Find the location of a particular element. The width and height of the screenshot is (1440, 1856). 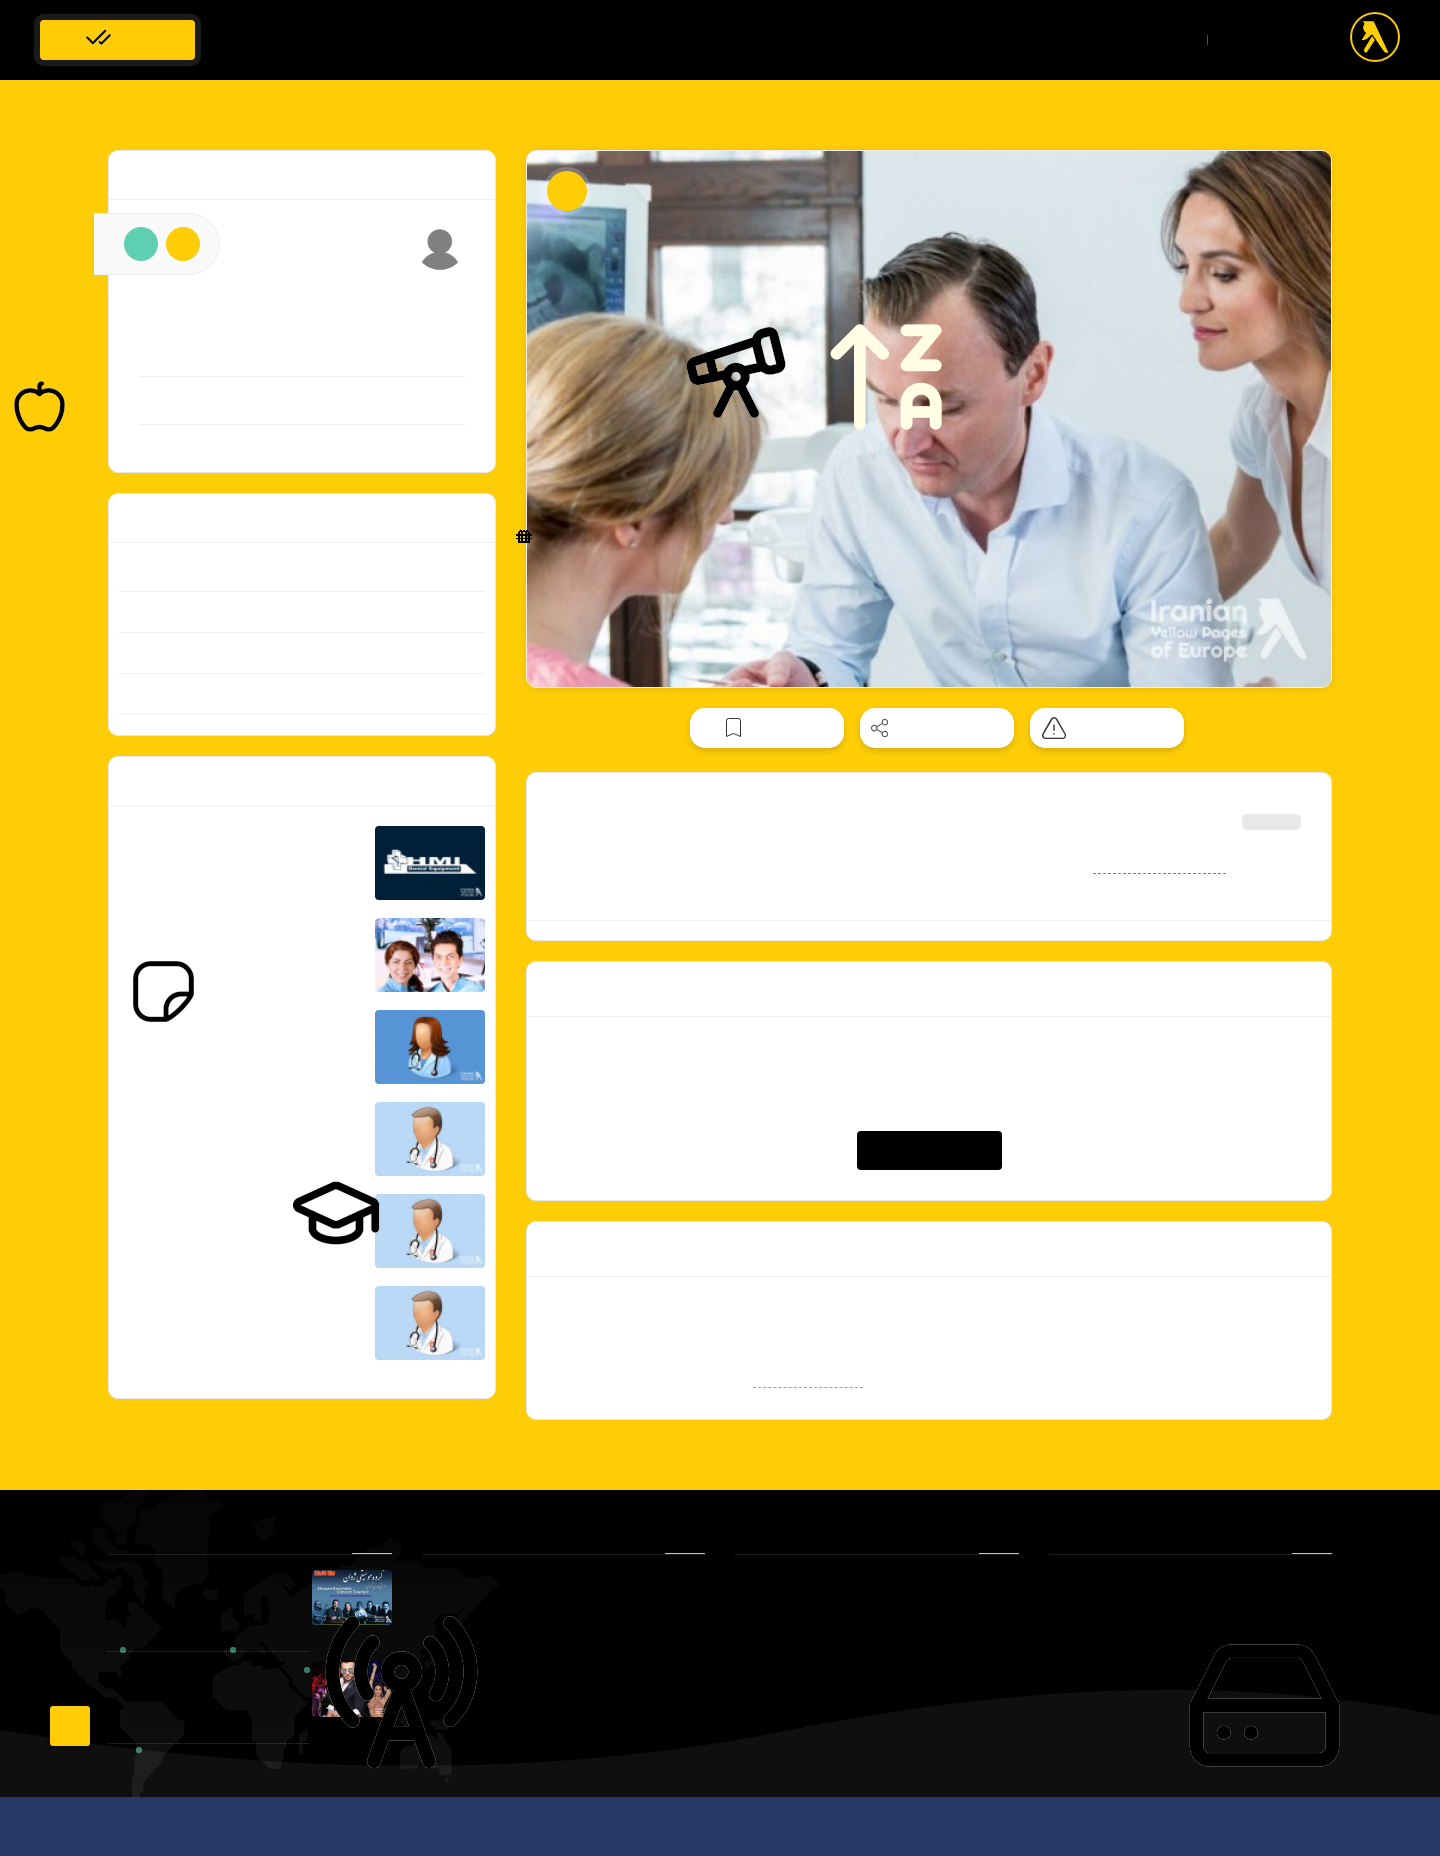

access education or learning resources is located at coordinates (336, 1213).